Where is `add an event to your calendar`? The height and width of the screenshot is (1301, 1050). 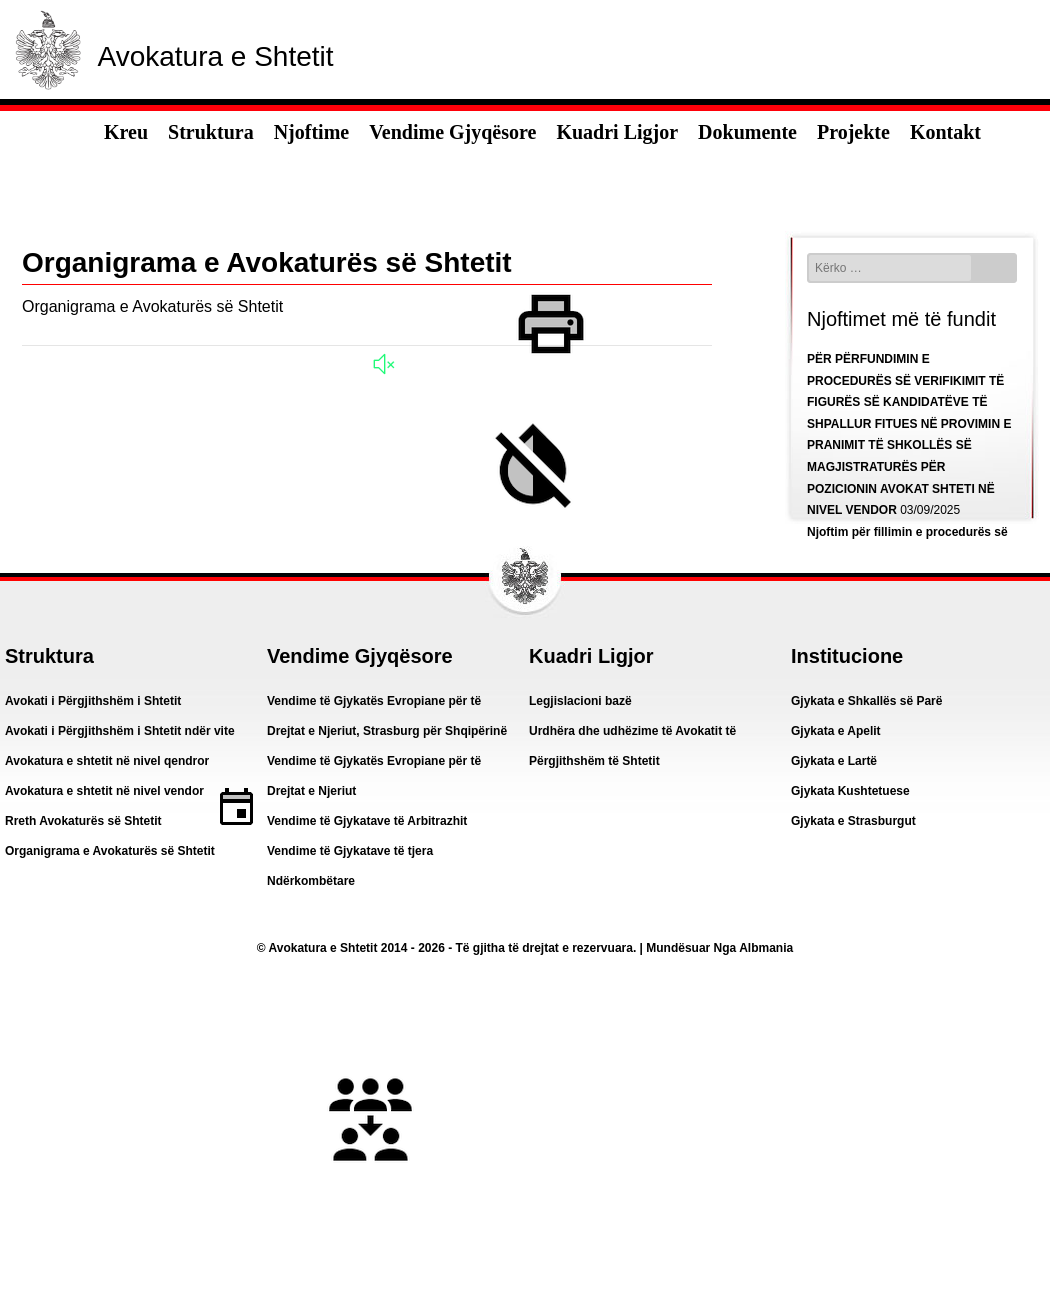 add an event to your calendar is located at coordinates (236, 808).